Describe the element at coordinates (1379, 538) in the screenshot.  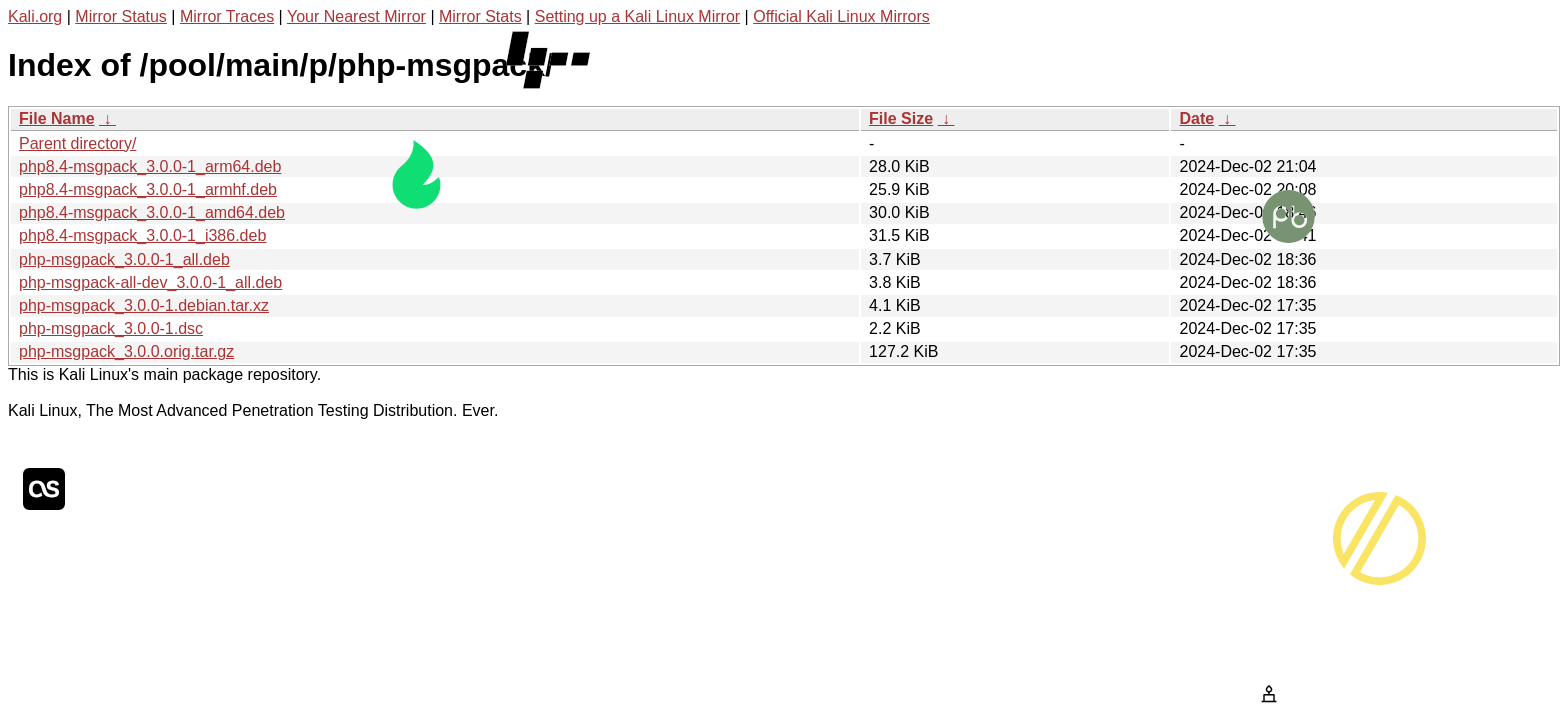
I see `odin programming language logo` at that location.